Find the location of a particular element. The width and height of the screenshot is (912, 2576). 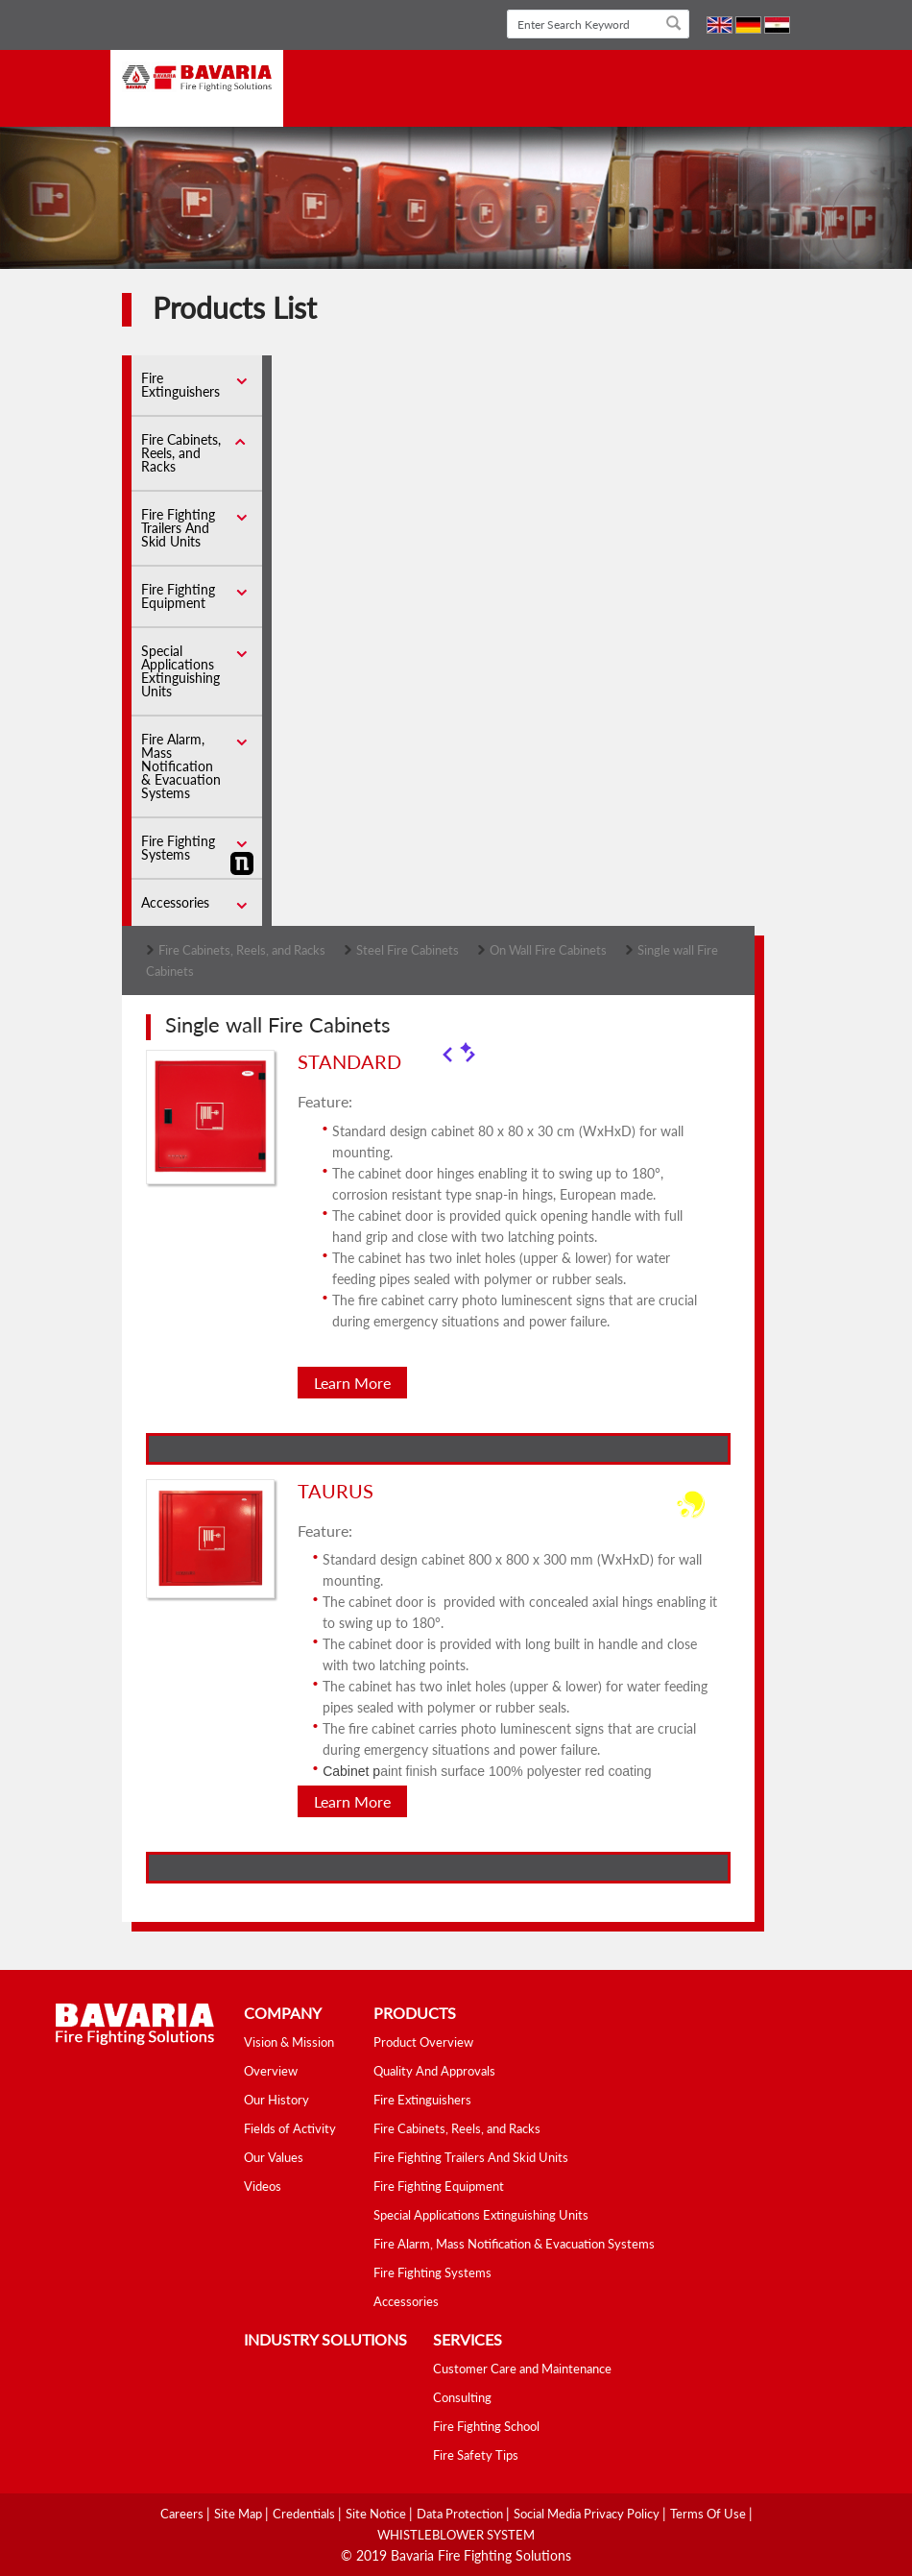

access AI-powered code assistance is located at coordinates (459, 1055).